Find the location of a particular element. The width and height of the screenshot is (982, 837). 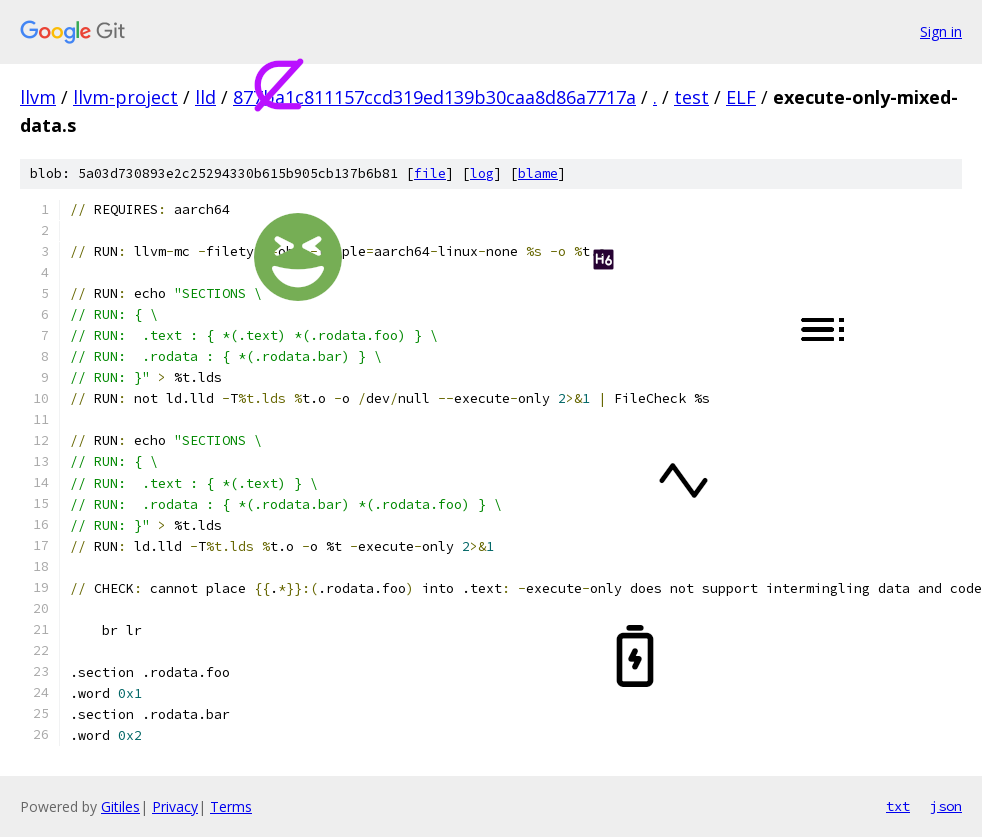

react with a laughing emoji is located at coordinates (298, 257).